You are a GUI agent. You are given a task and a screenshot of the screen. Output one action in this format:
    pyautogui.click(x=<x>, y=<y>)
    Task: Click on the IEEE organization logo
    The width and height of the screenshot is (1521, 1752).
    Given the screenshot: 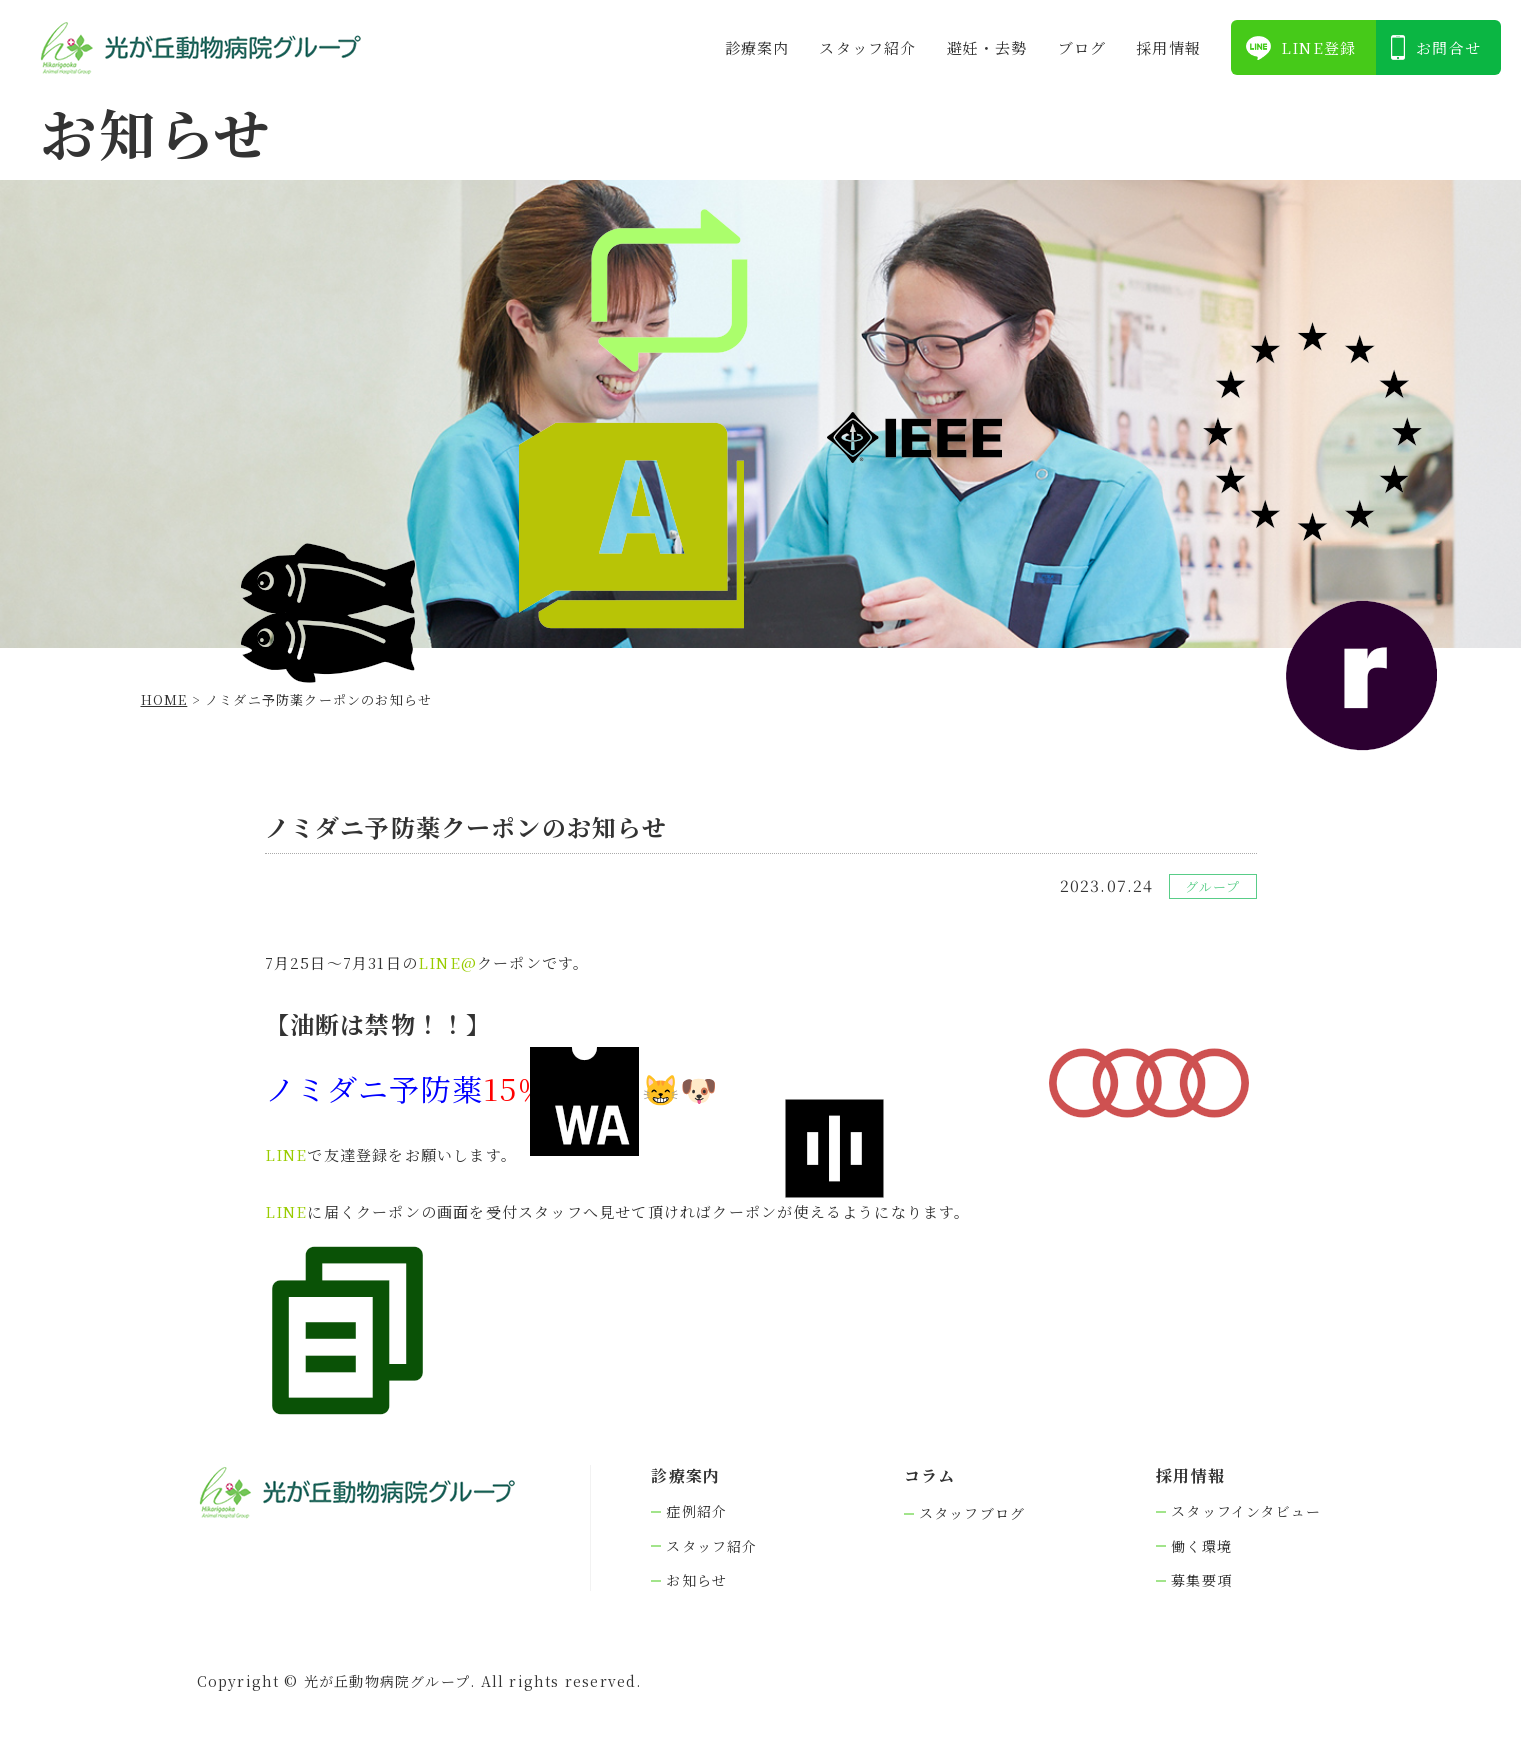 What is the action you would take?
    pyautogui.click(x=914, y=437)
    